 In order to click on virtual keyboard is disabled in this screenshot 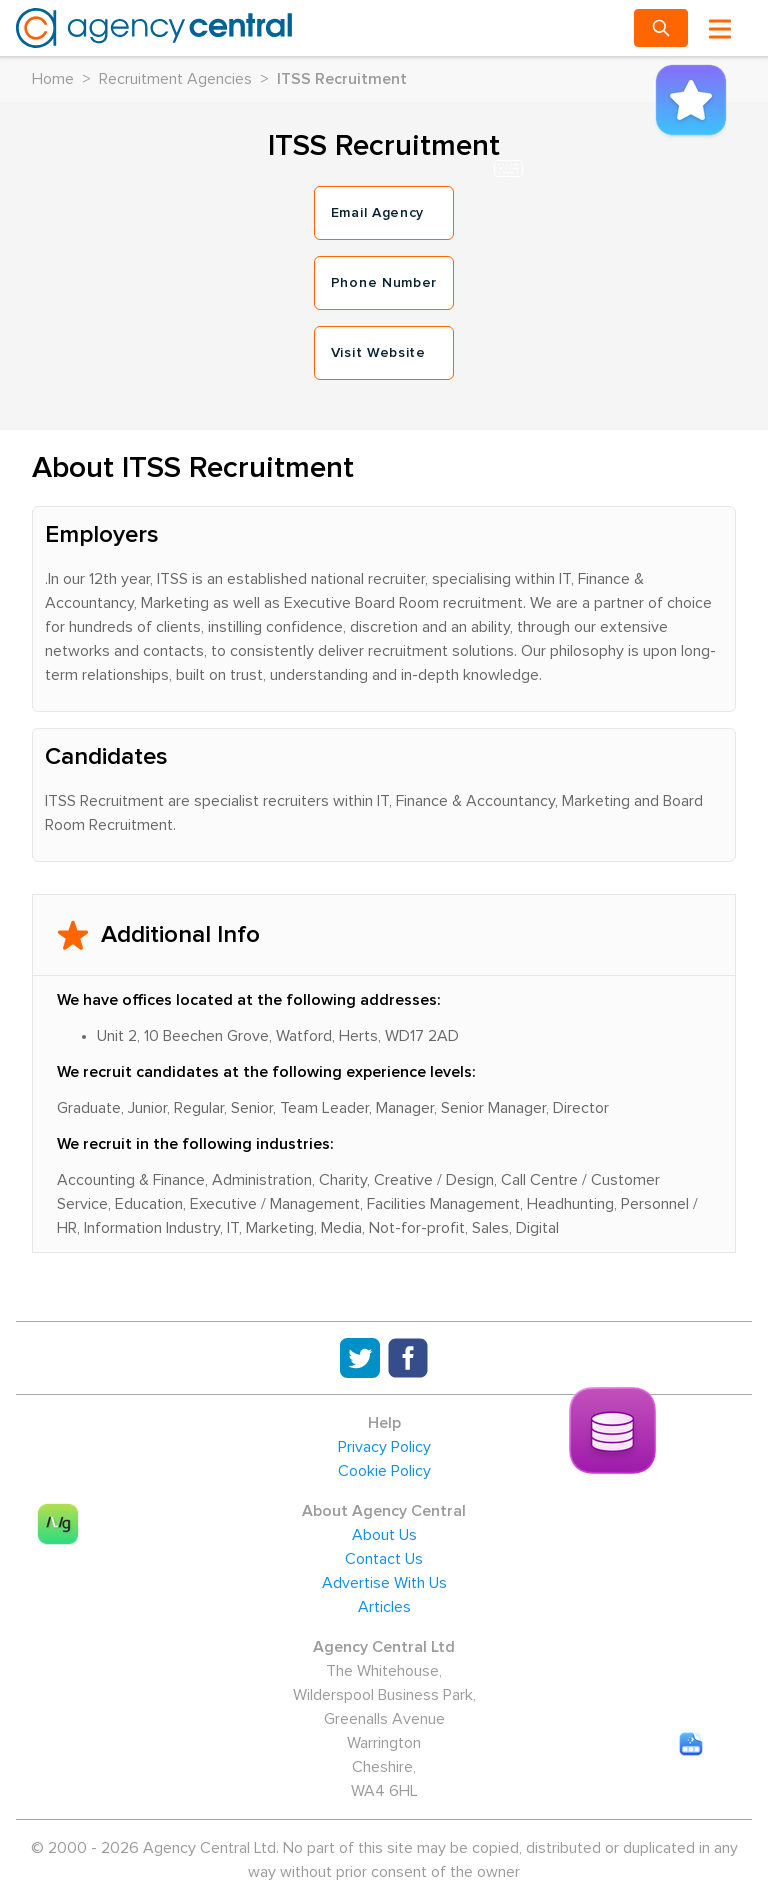, I will do `click(508, 168)`.